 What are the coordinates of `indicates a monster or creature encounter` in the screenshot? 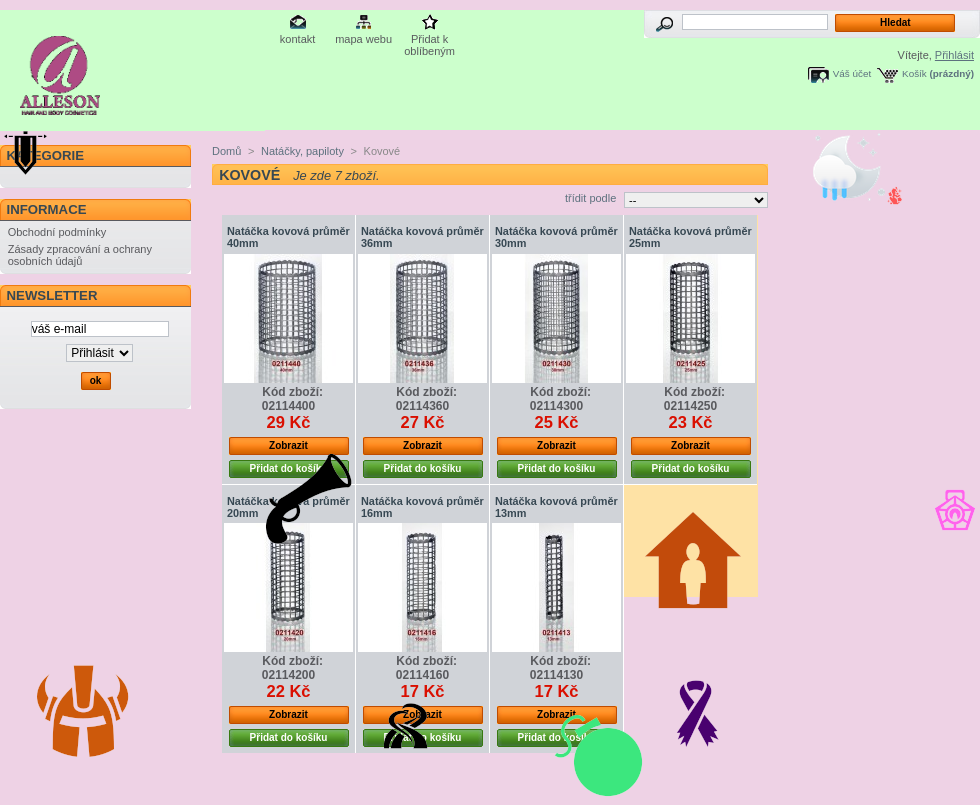 It's located at (405, 725).